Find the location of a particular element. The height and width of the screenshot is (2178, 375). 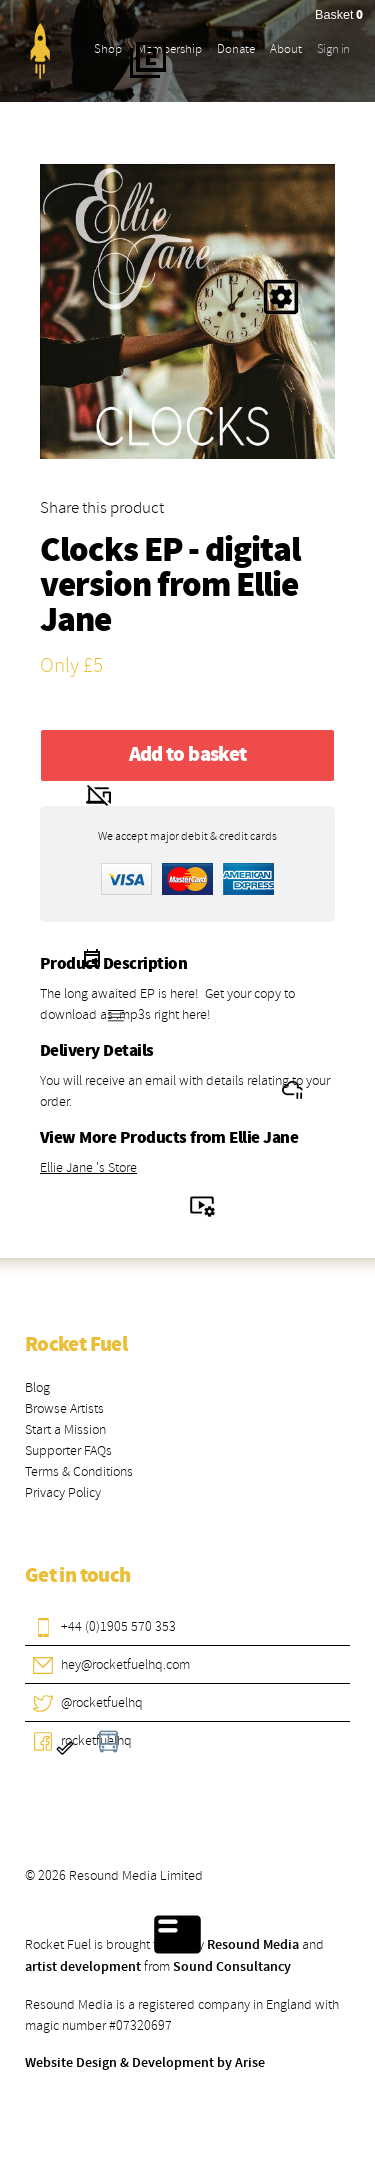

adjust video playback settings is located at coordinates (202, 1205).